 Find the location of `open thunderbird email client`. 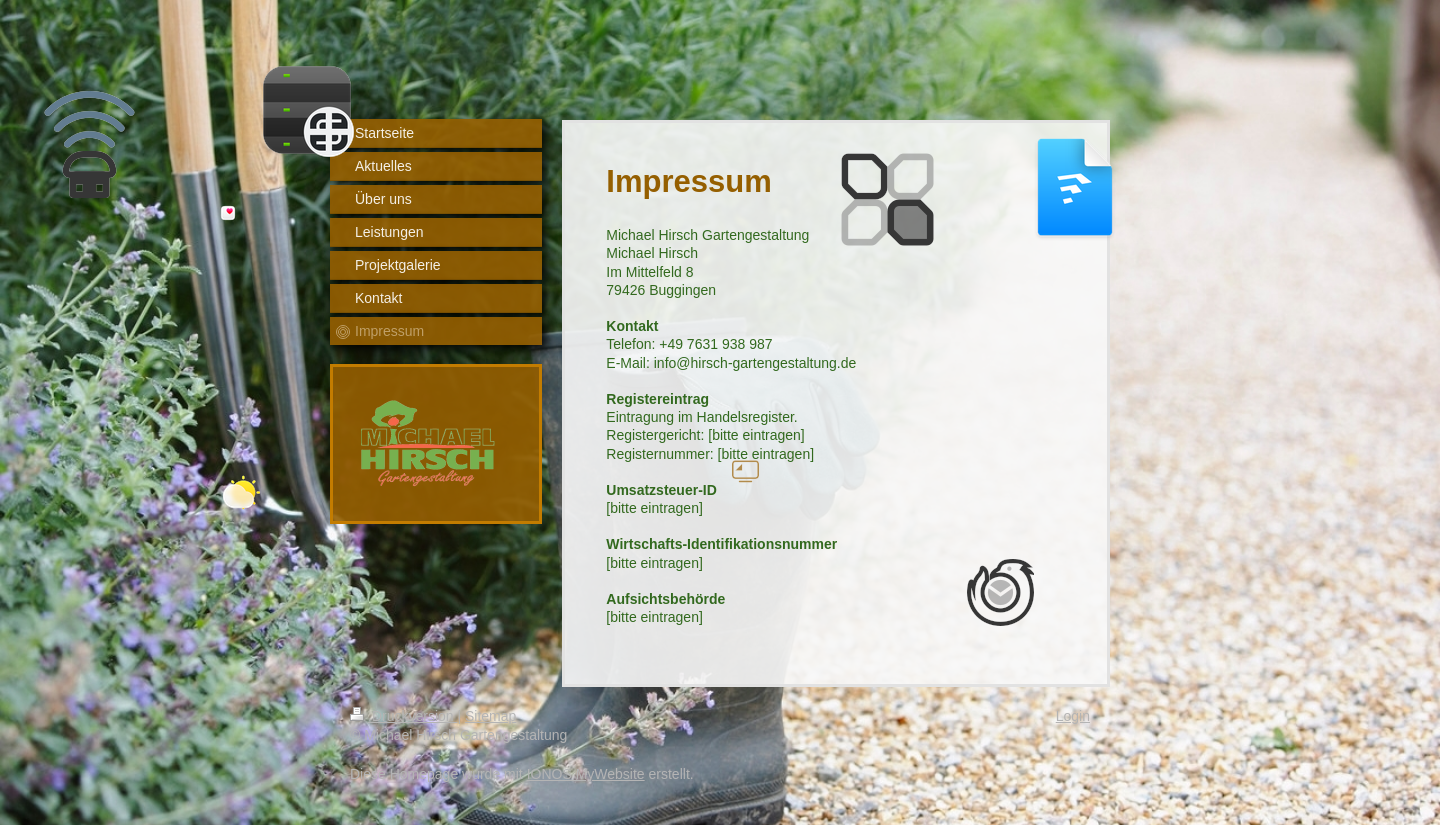

open thunderbird email client is located at coordinates (1000, 592).